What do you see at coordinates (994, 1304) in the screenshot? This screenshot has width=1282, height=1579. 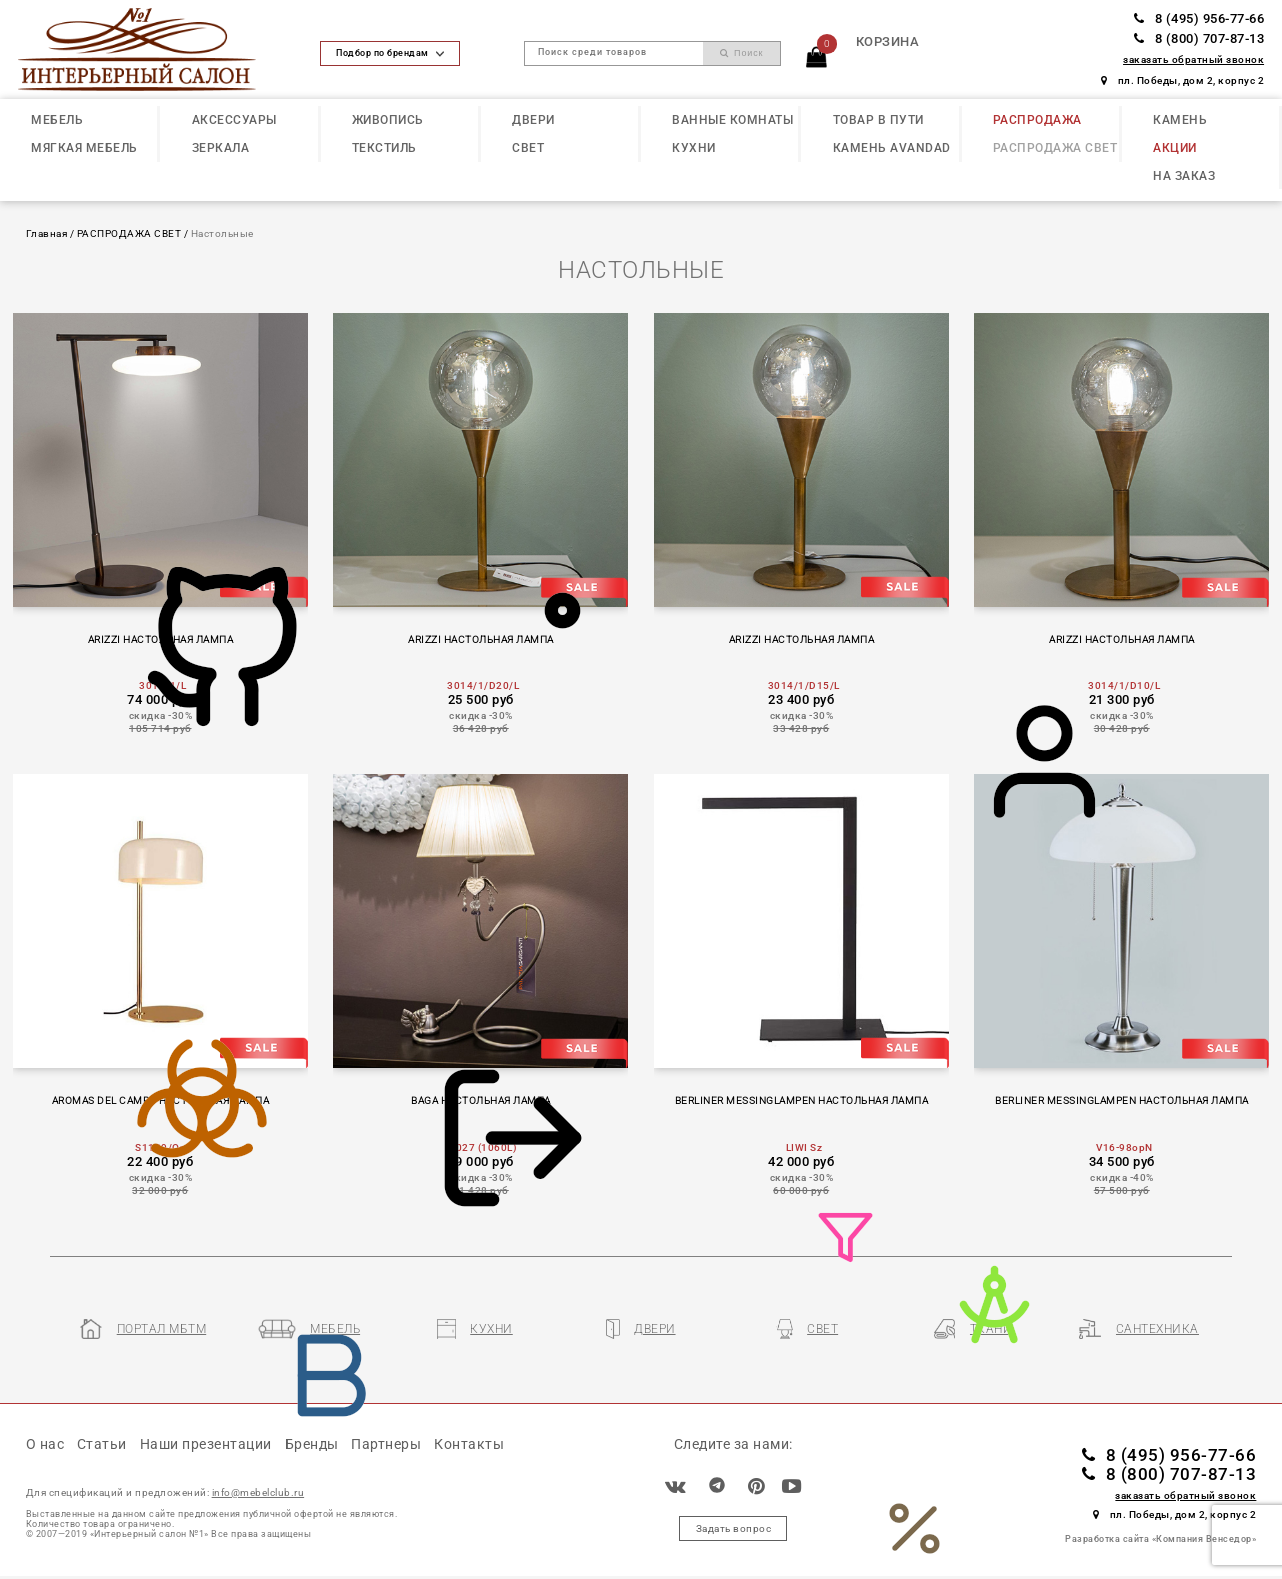 I see `access geometry or drawing tools` at bounding box center [994, 1304].